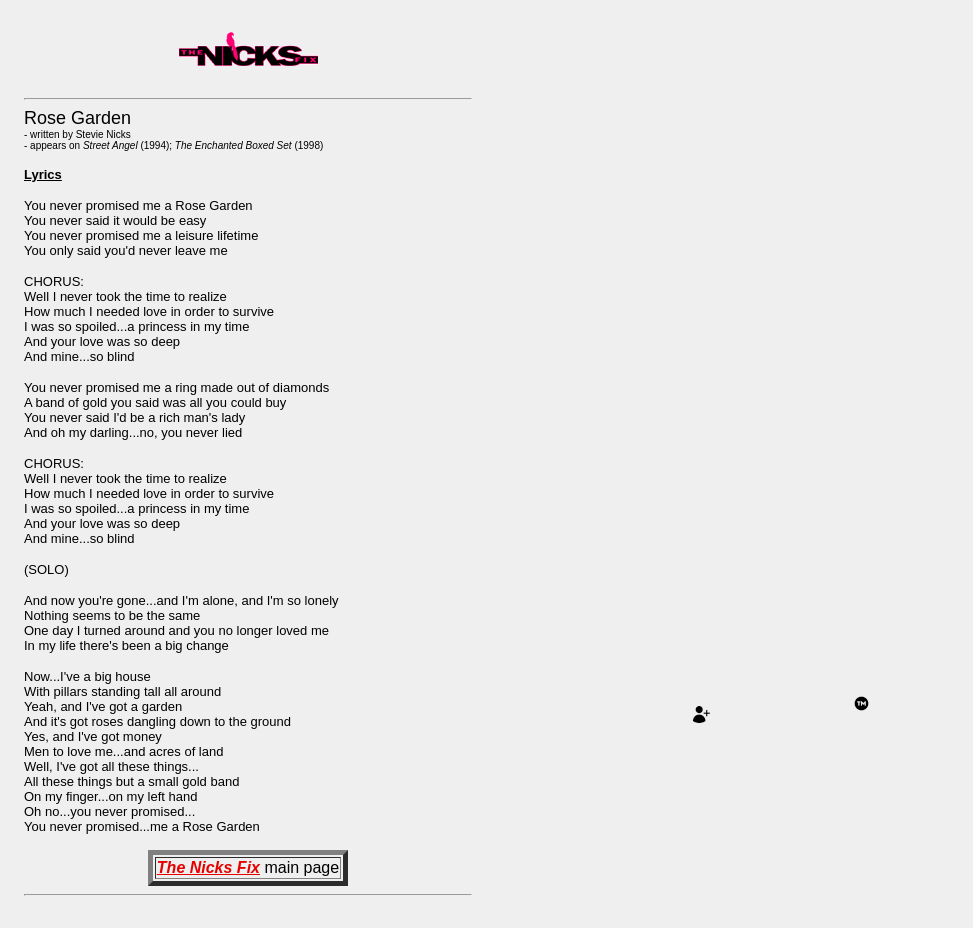  What do you see at coordinates (701, 714) in the screenshot?
I see `add a new user or contact` at bounding box center [701, 714].